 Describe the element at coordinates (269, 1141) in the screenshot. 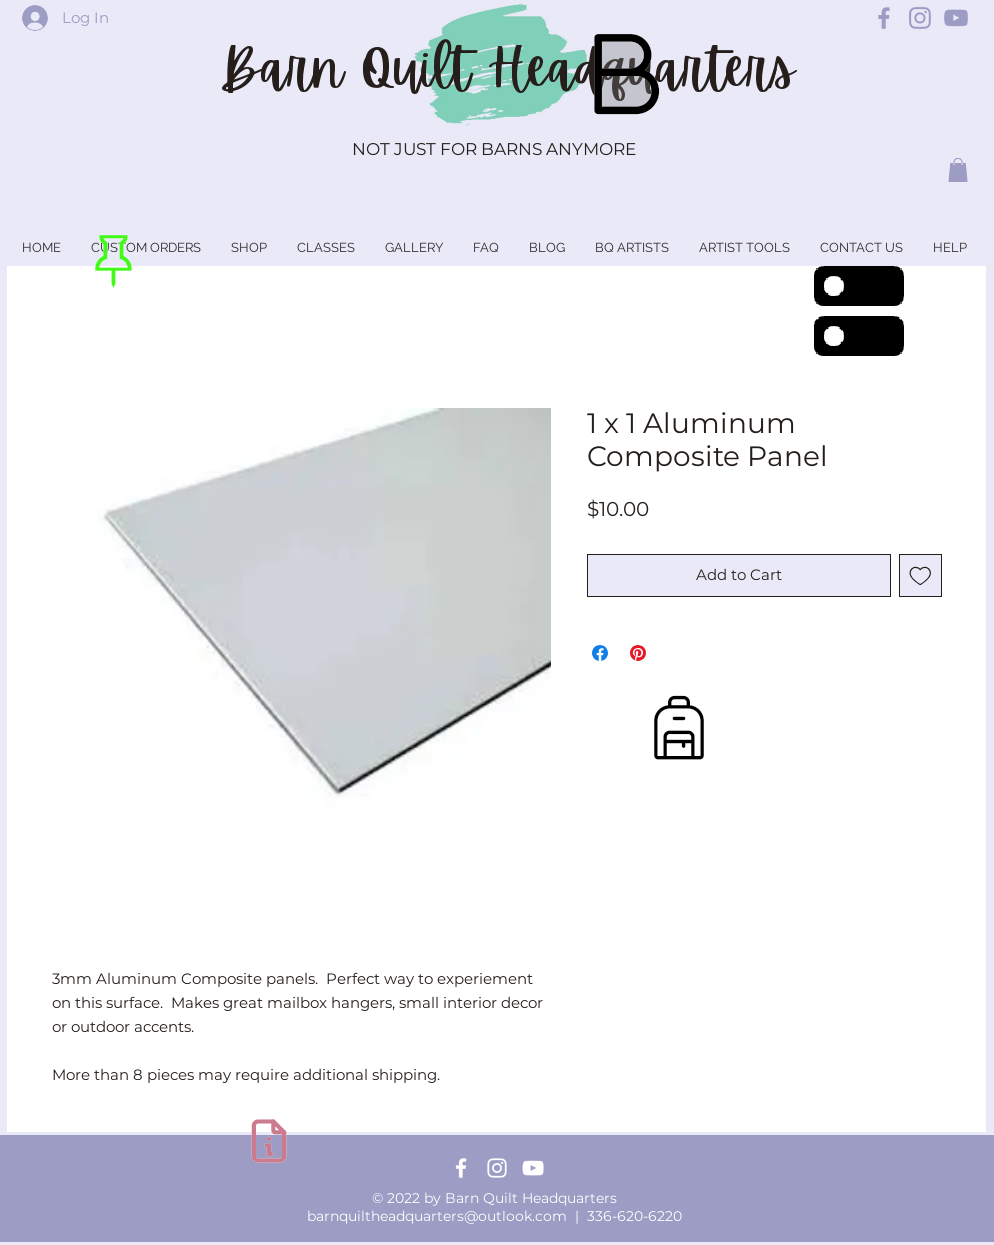

I see `view file details or properties` at that location.